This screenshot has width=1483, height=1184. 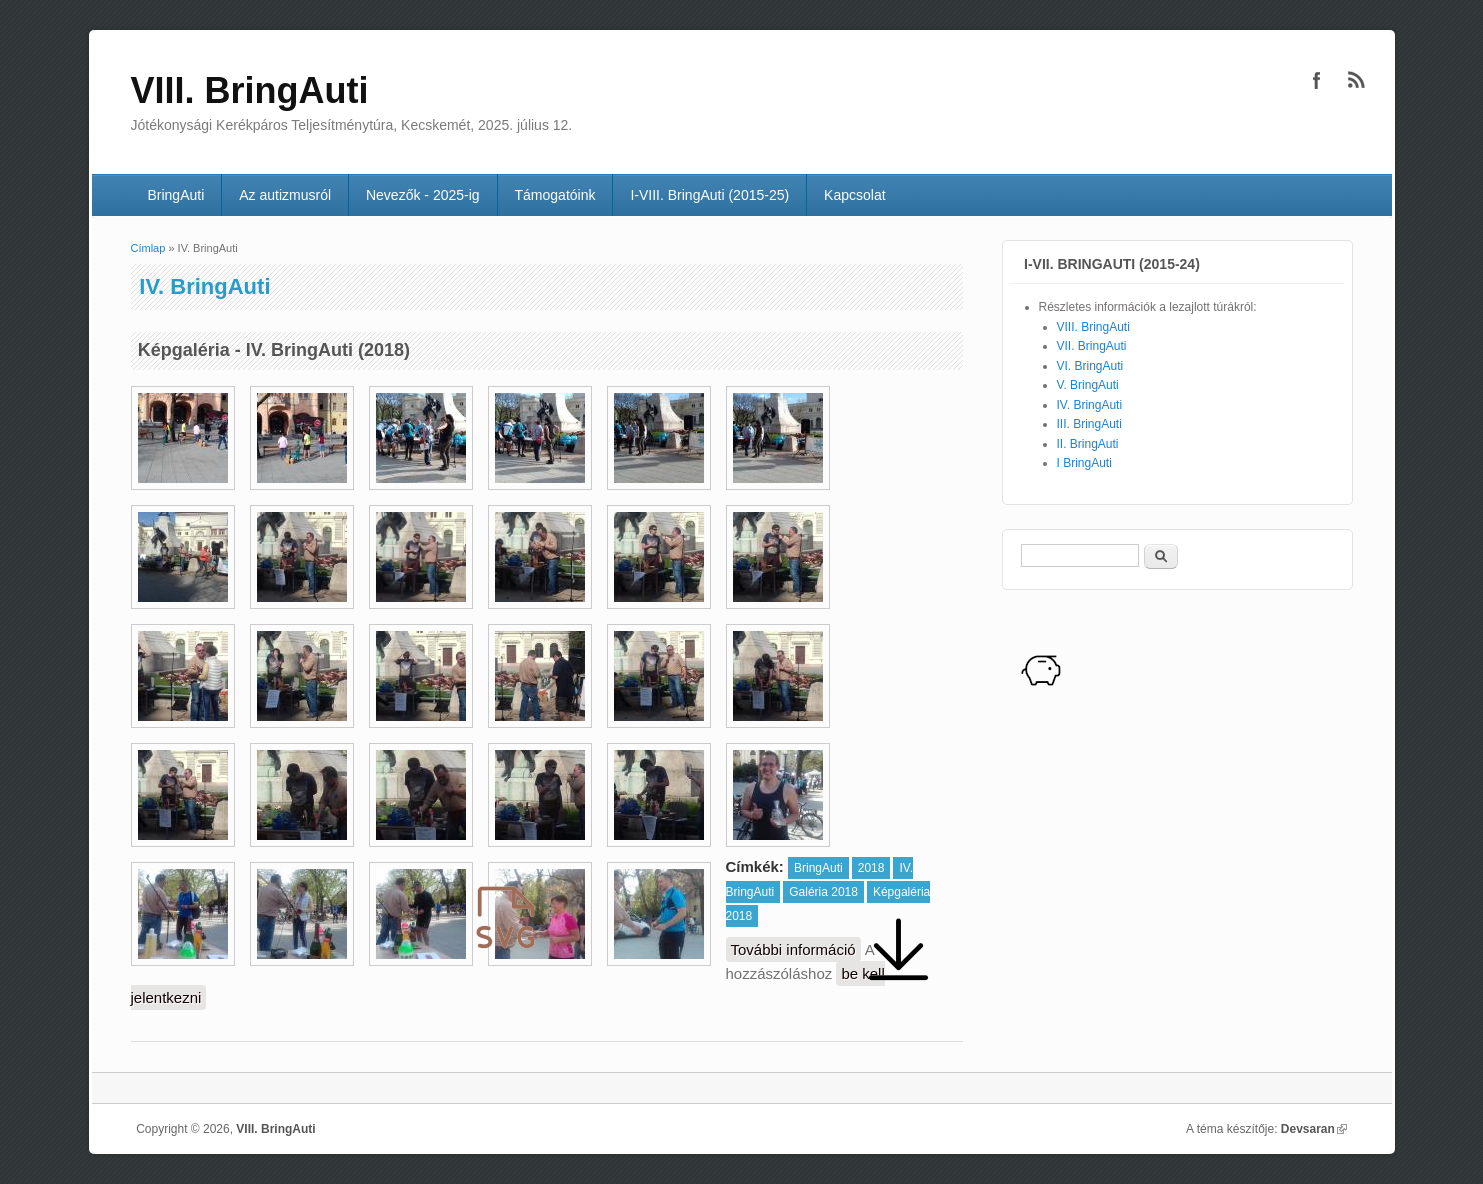 What do you see at coordinates (1041, 670) in the screenshot?
I see `access savings or budget features` at bounding box center [1041, 670].